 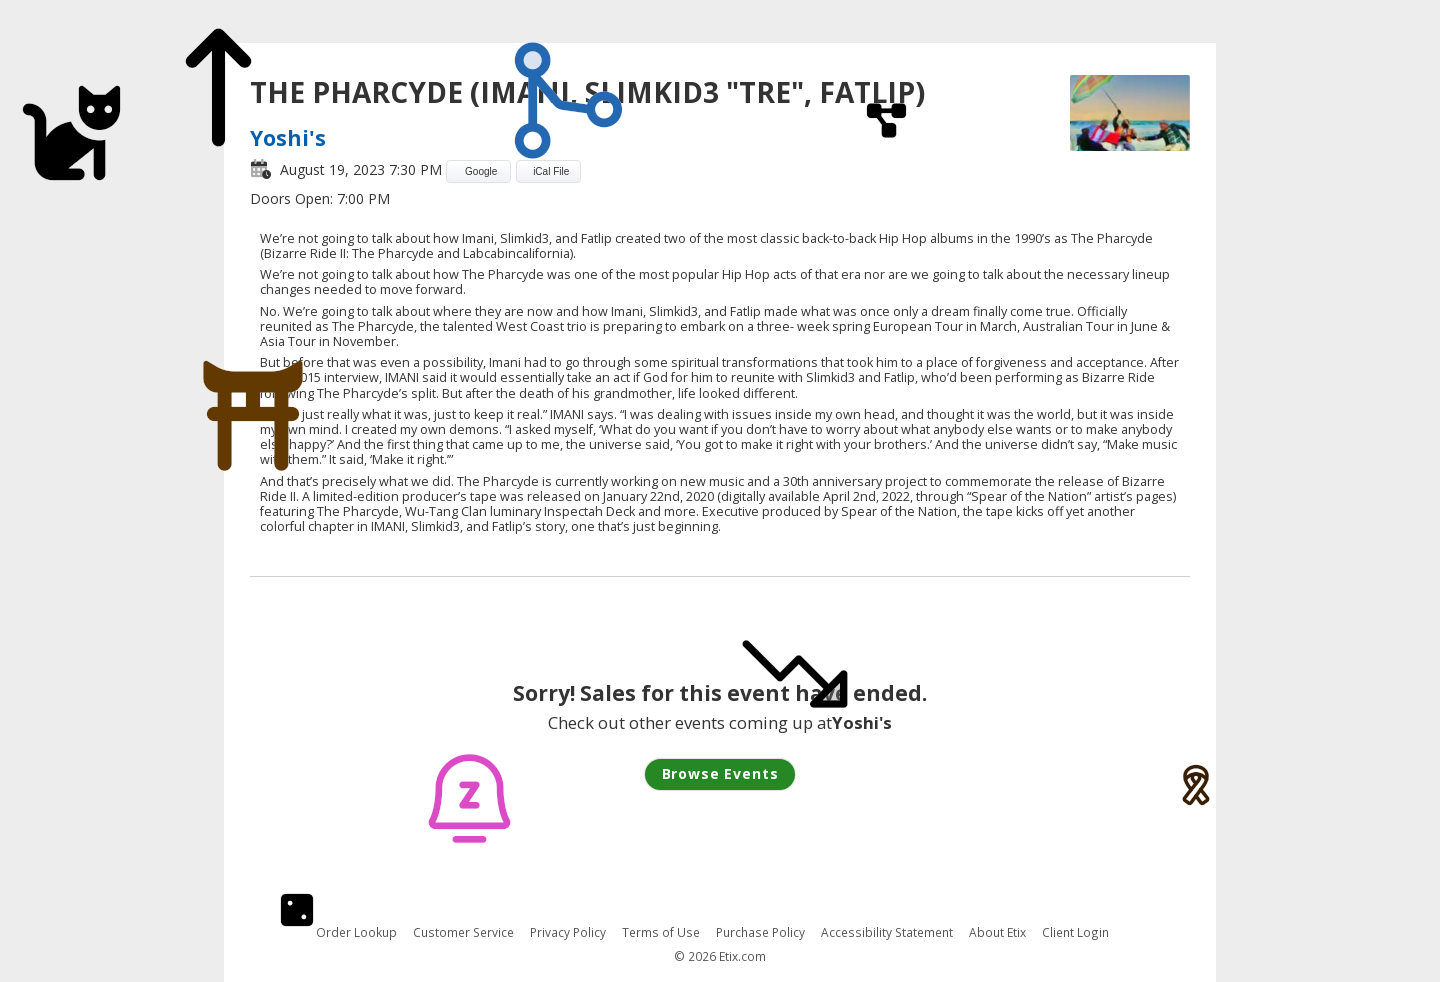 I want to click on merge branches in version control, so click(x=559, y=100).